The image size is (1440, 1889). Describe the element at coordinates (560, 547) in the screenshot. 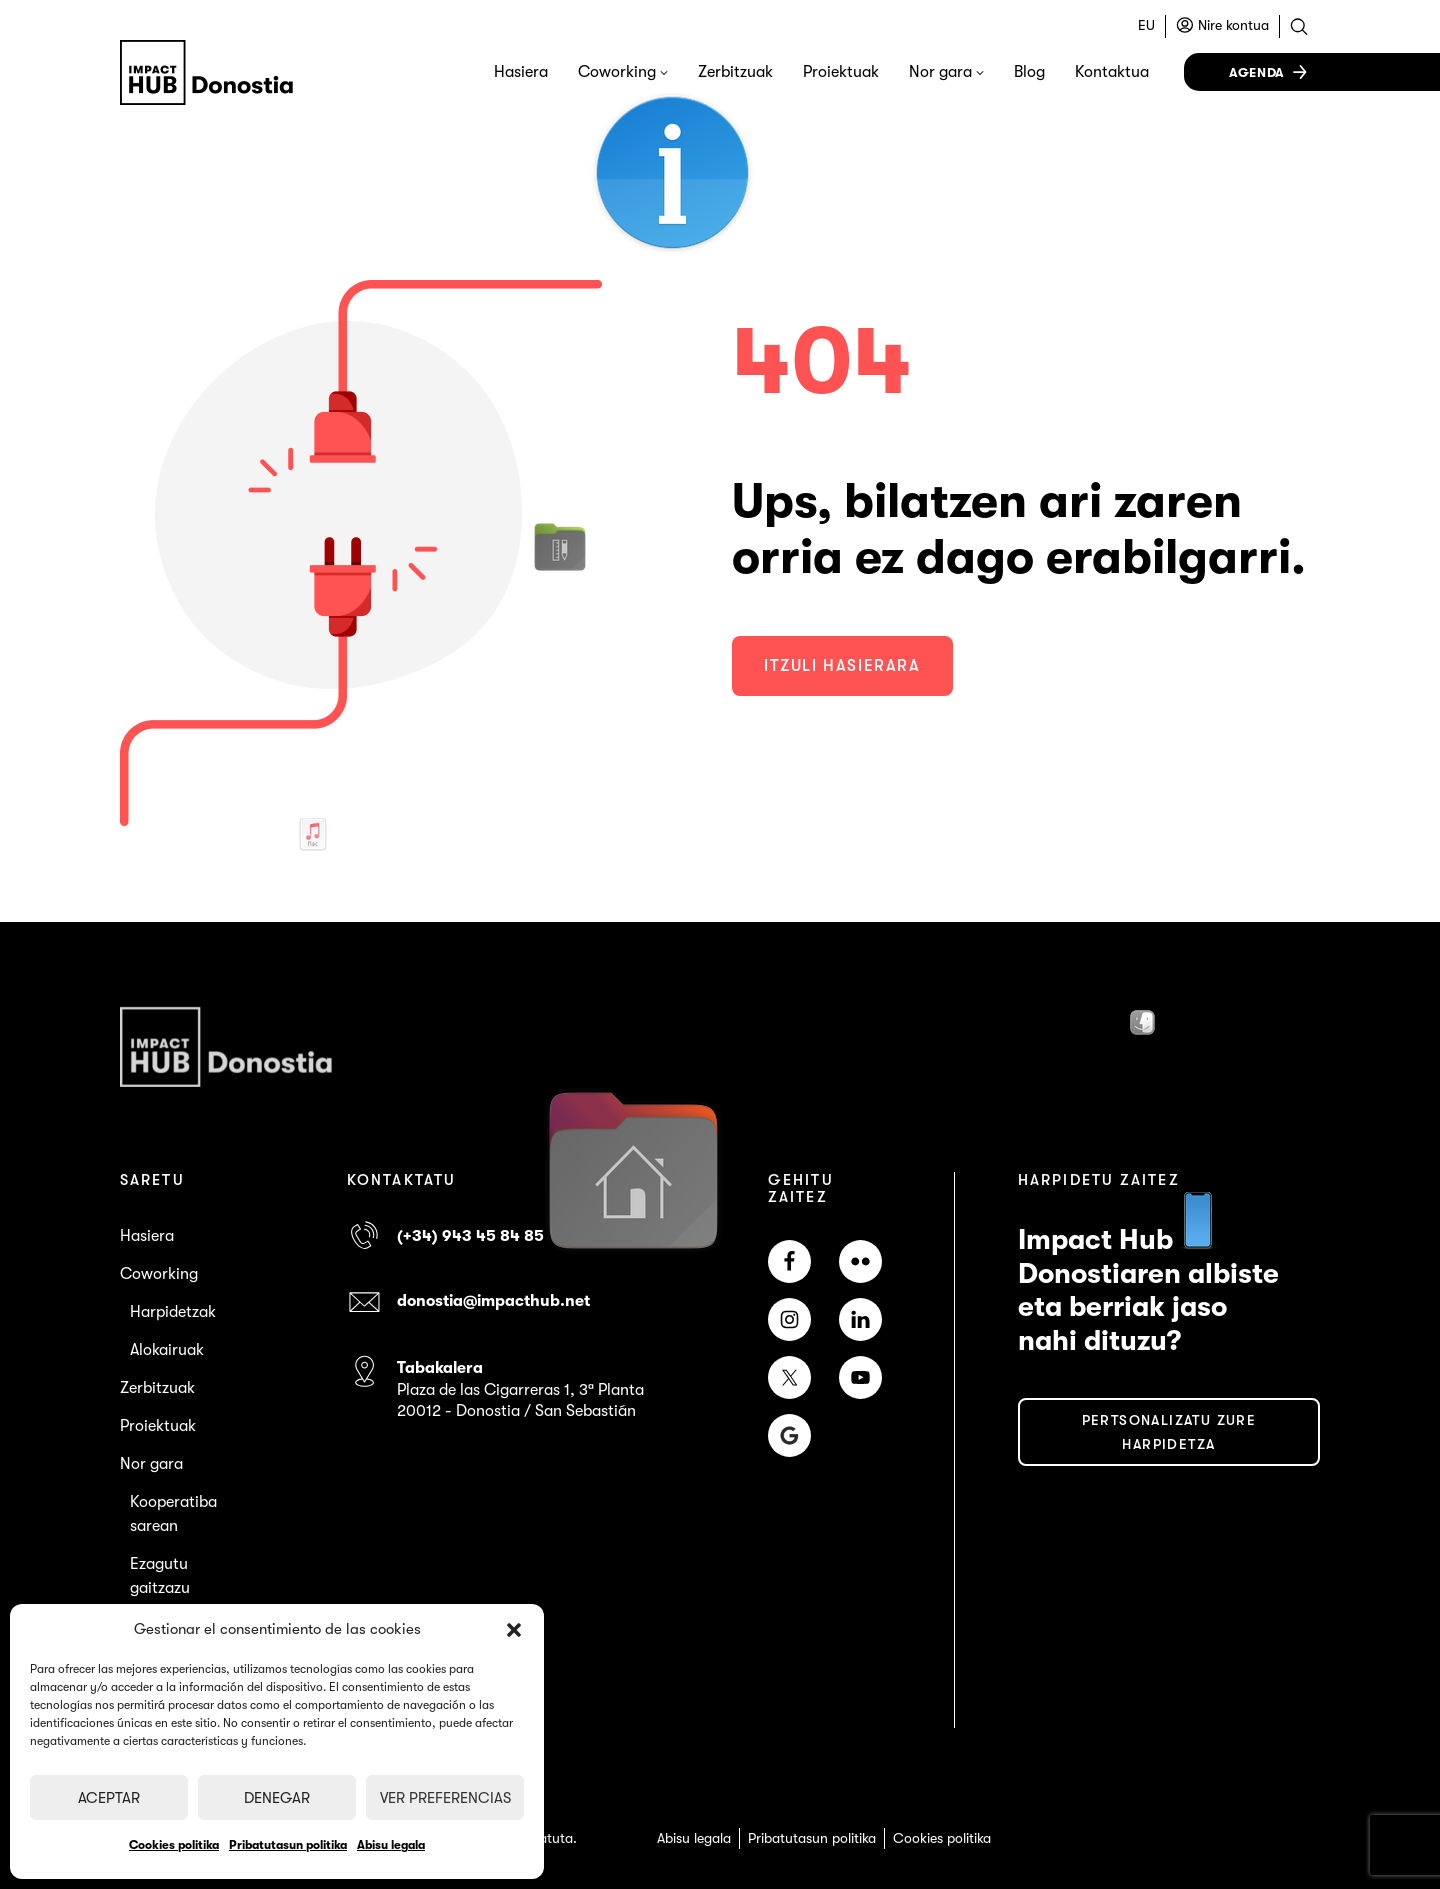

I see `open templates folder` at that location.